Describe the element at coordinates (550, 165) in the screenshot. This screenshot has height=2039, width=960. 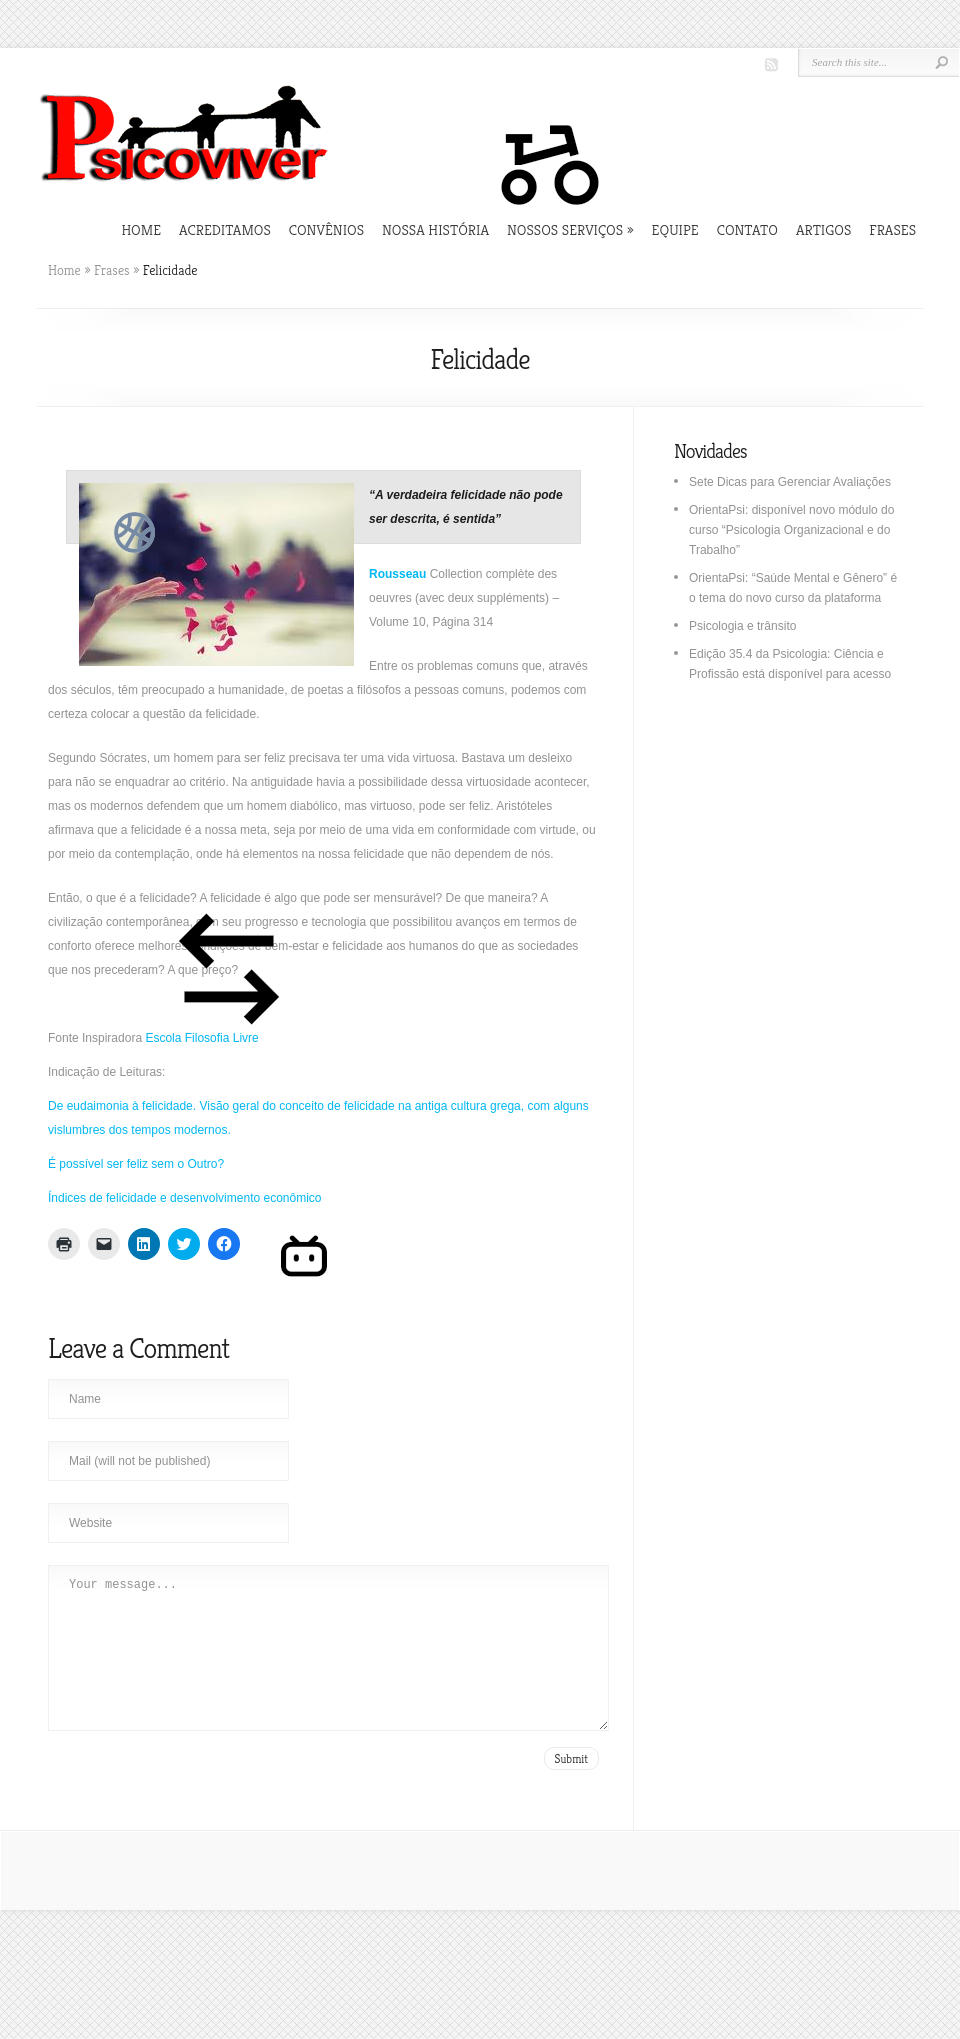
I see `access bike rental or sharing services` at that location.